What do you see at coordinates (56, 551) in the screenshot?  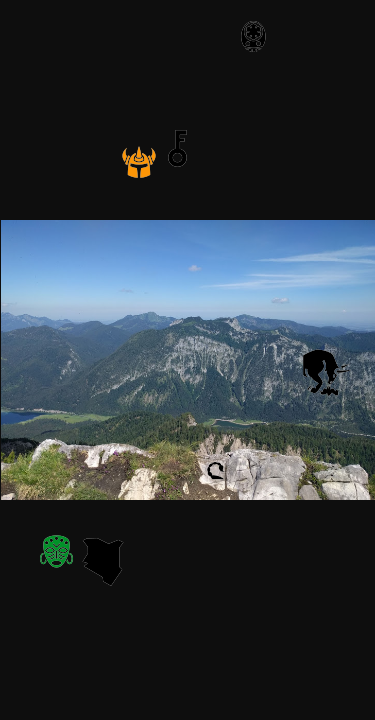 I see `access tribal or cultural game content` at bounding box center [56, 551].